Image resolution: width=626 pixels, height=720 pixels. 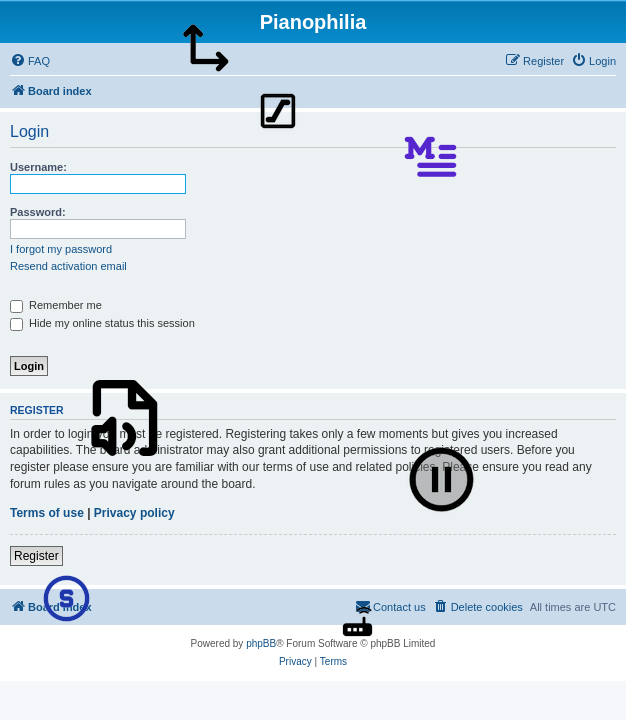 I want to click on pause media playback, so click(x=441, y=479).